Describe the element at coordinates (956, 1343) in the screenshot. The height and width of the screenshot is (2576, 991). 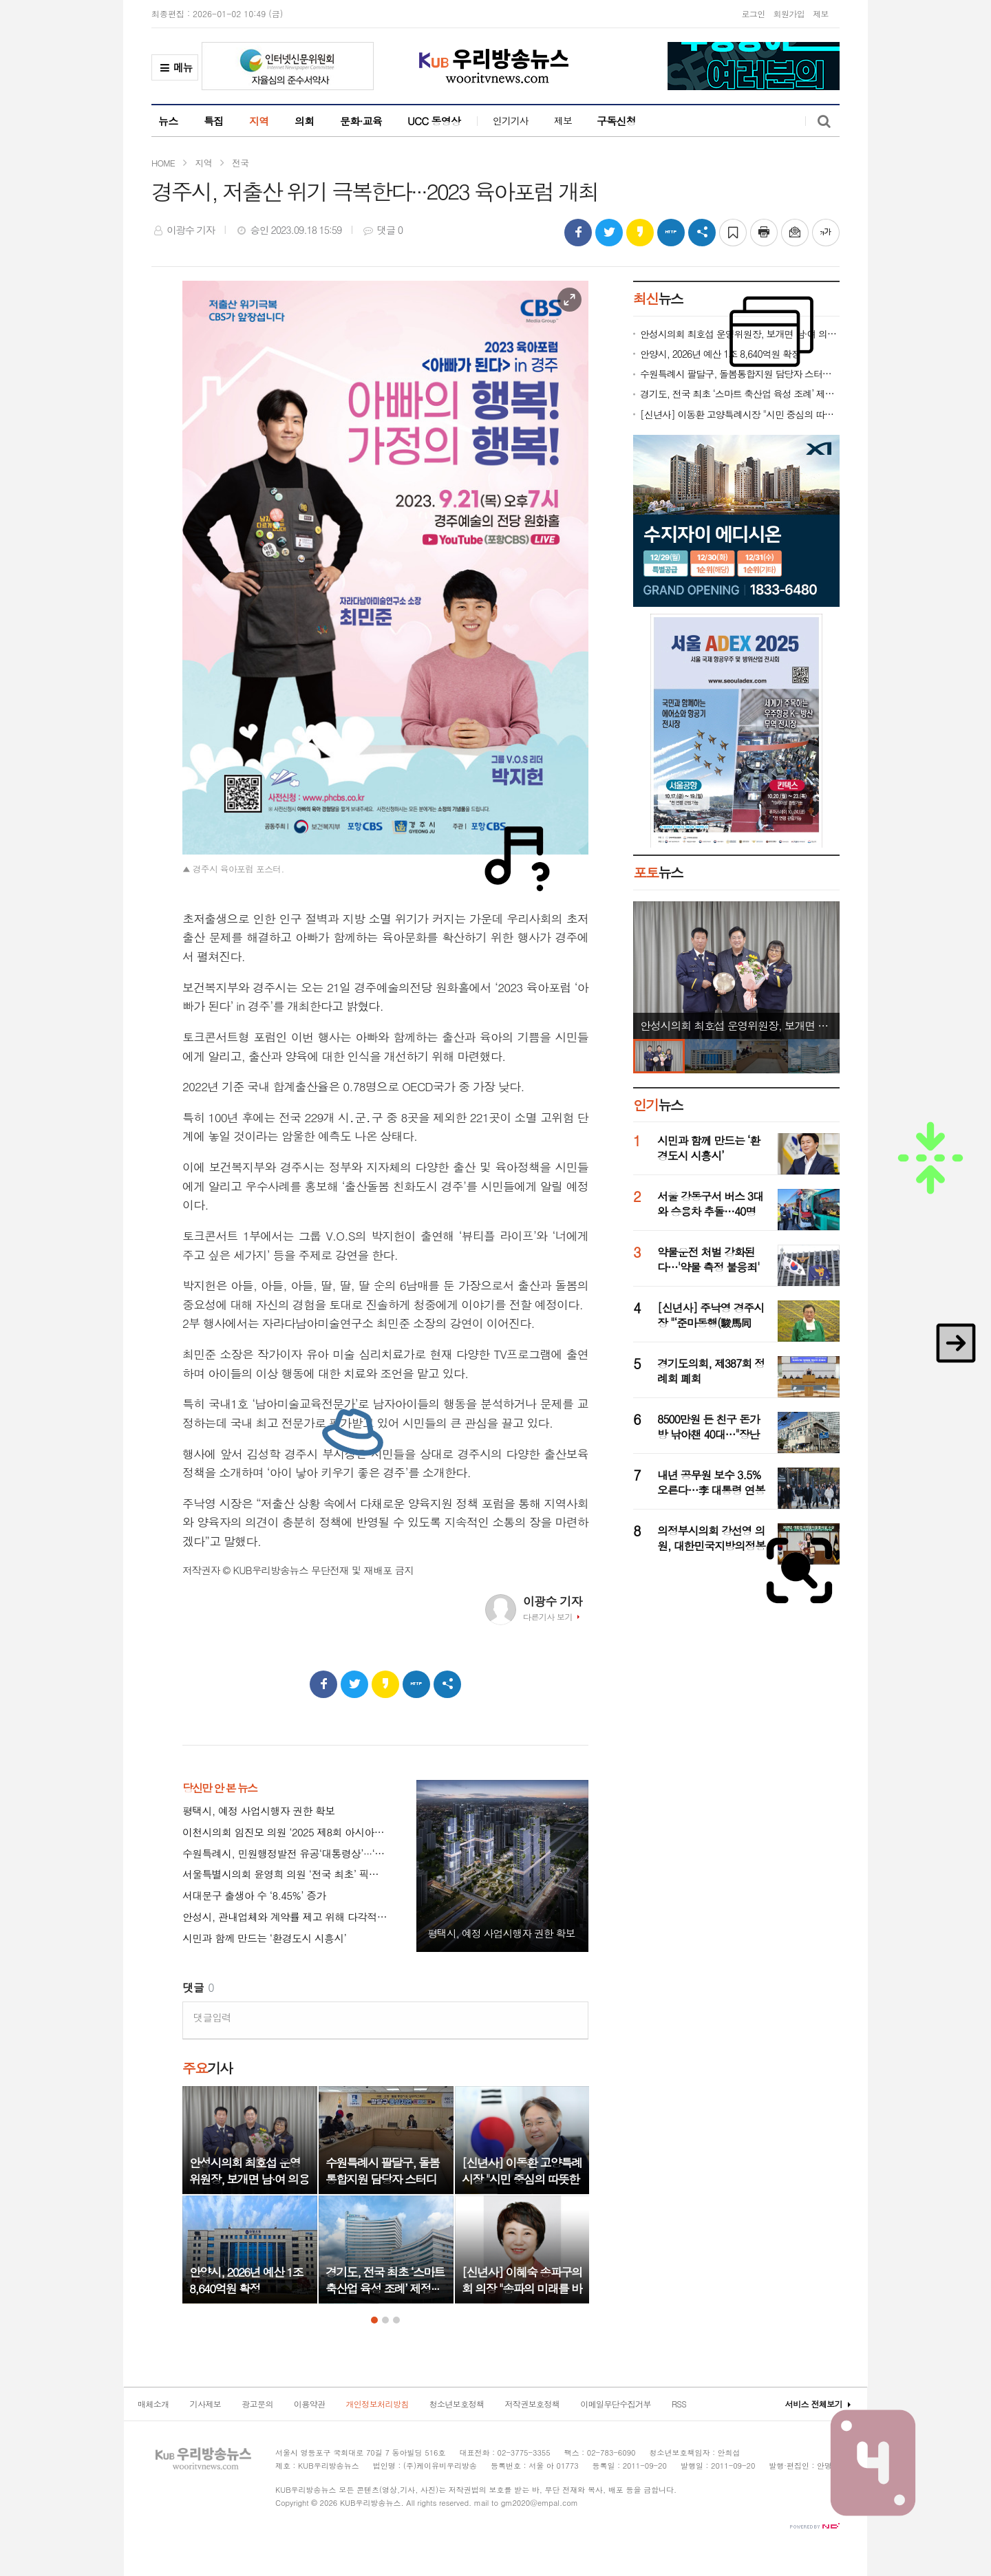
I see `proceed to the next step or screen` at that location.